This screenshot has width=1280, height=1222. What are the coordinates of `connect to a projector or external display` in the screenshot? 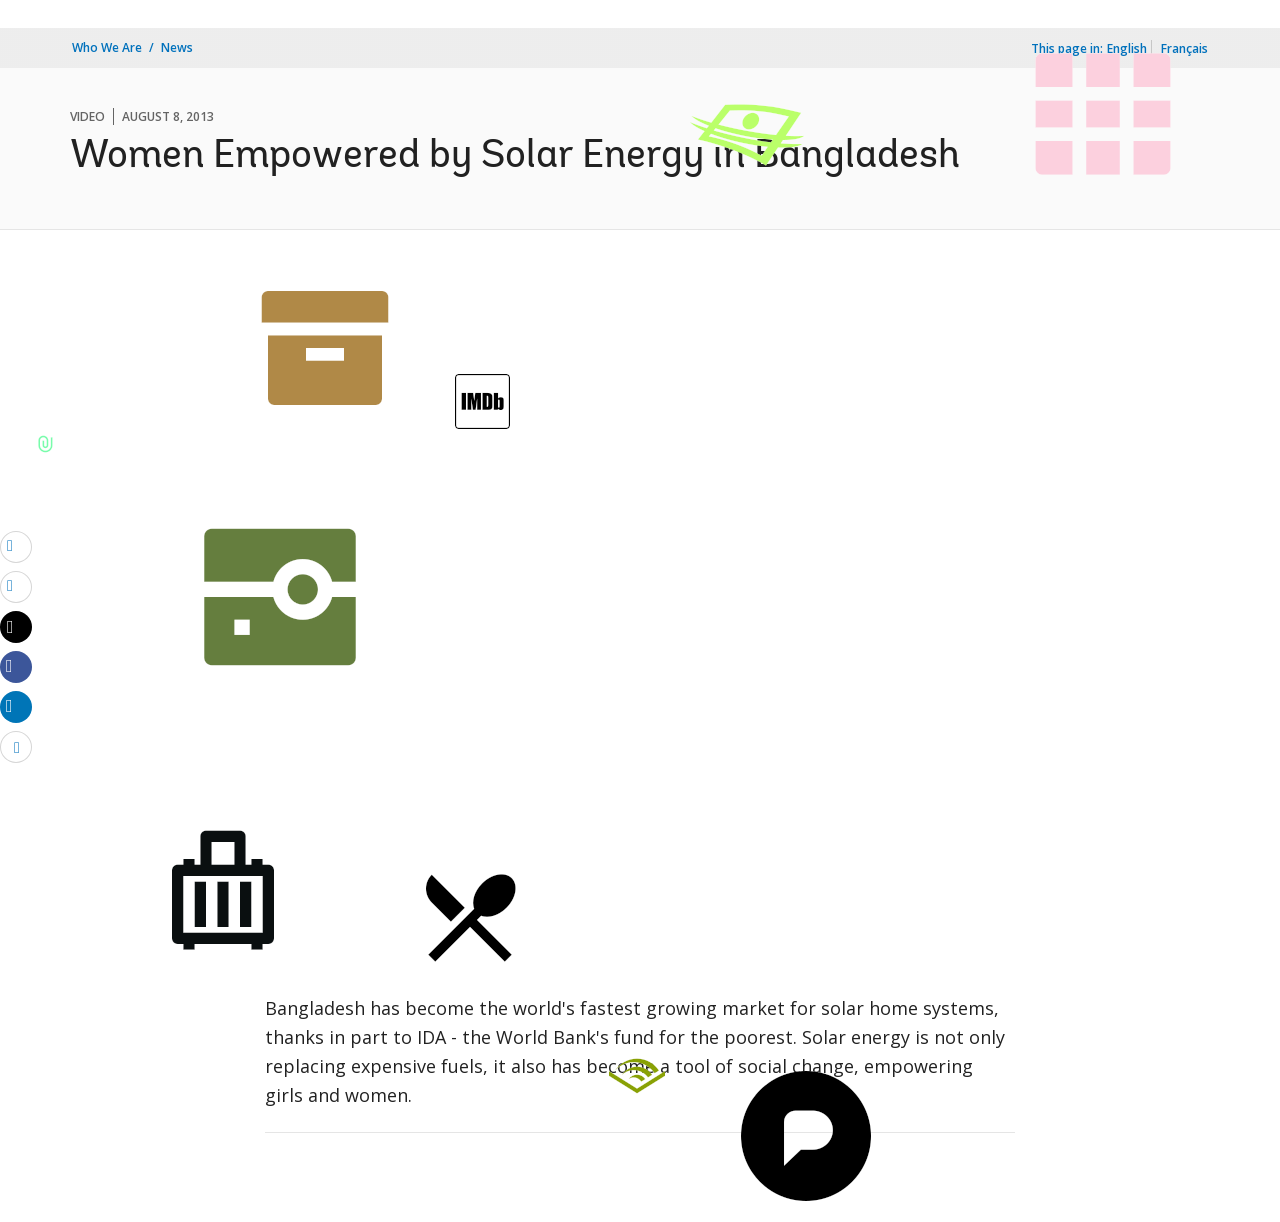 It's located at (280, 597).